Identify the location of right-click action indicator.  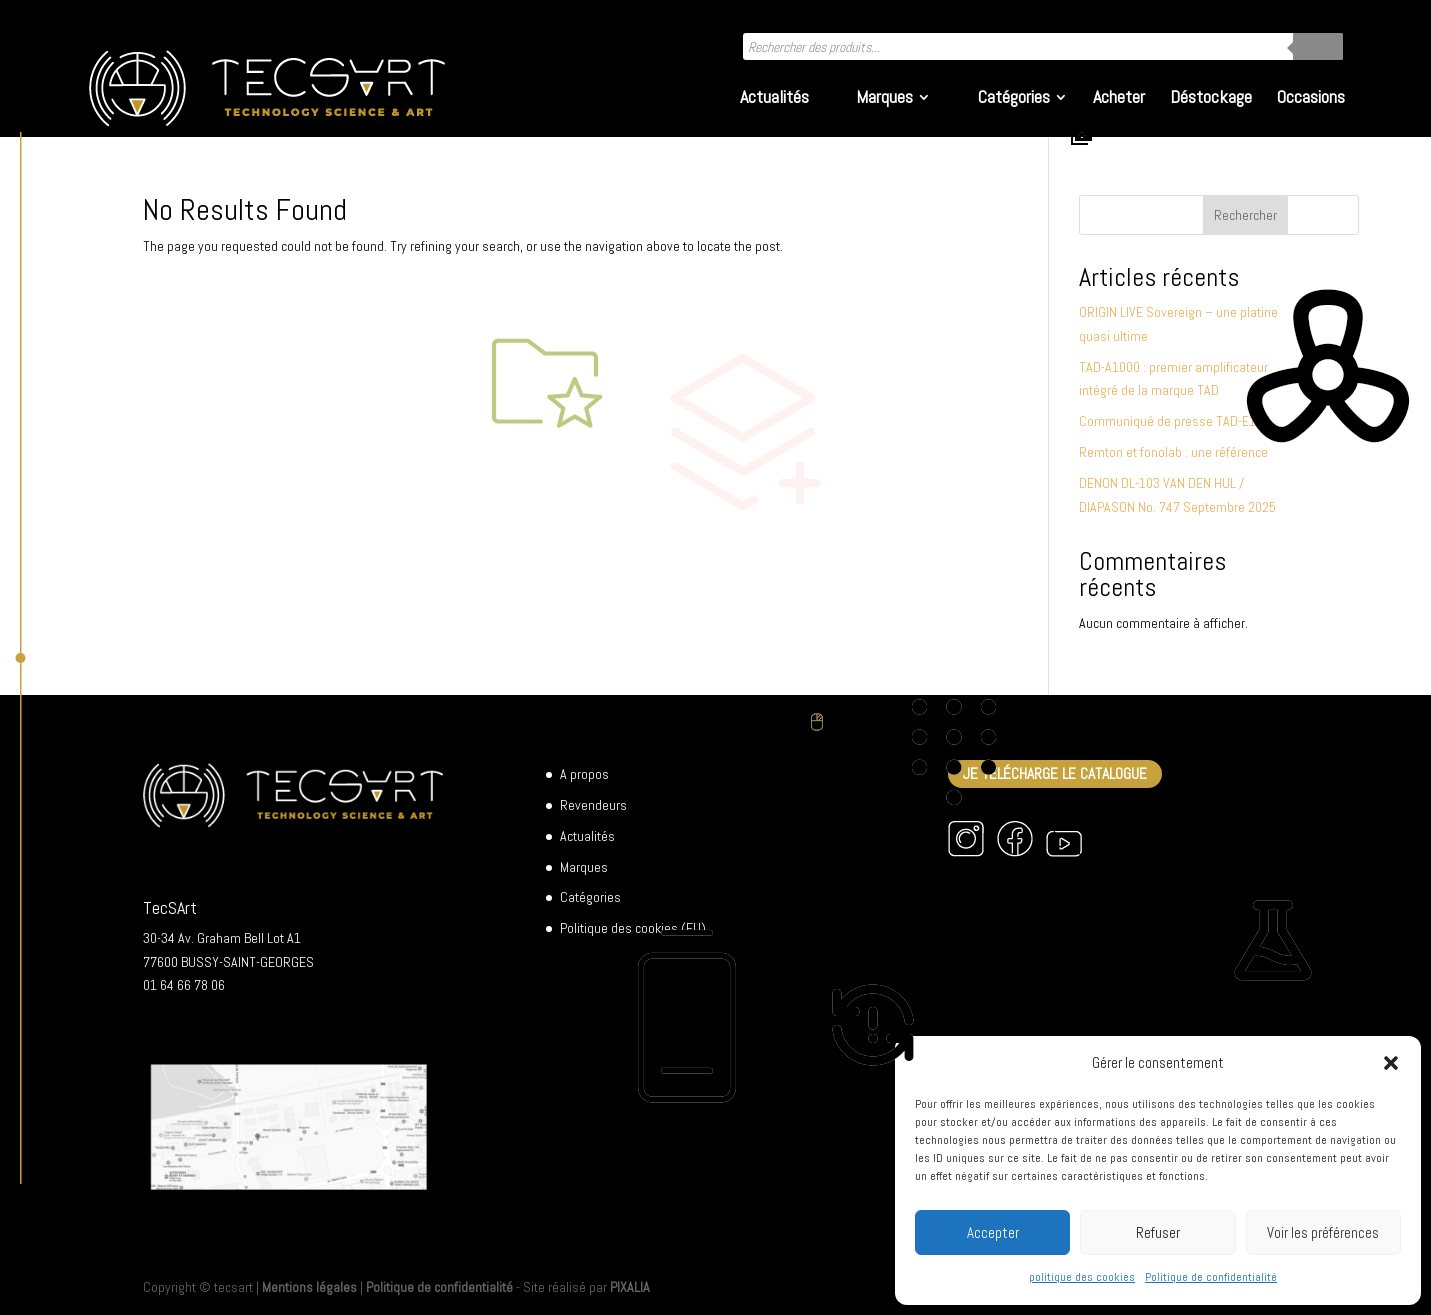
(817, 722).